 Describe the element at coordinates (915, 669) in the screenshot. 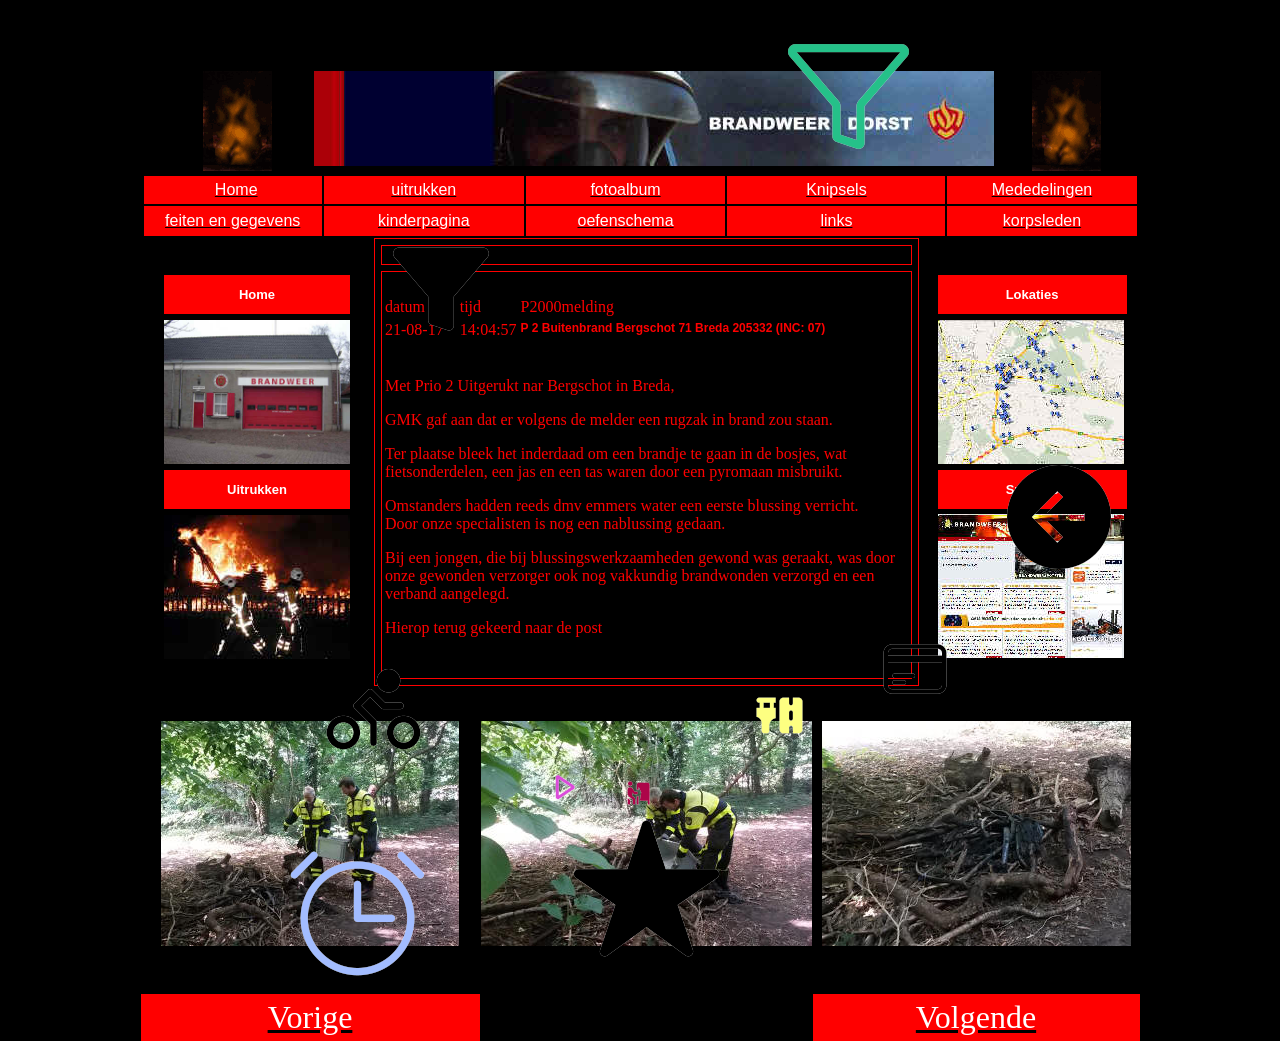

I see `manage payment methods` at that location.